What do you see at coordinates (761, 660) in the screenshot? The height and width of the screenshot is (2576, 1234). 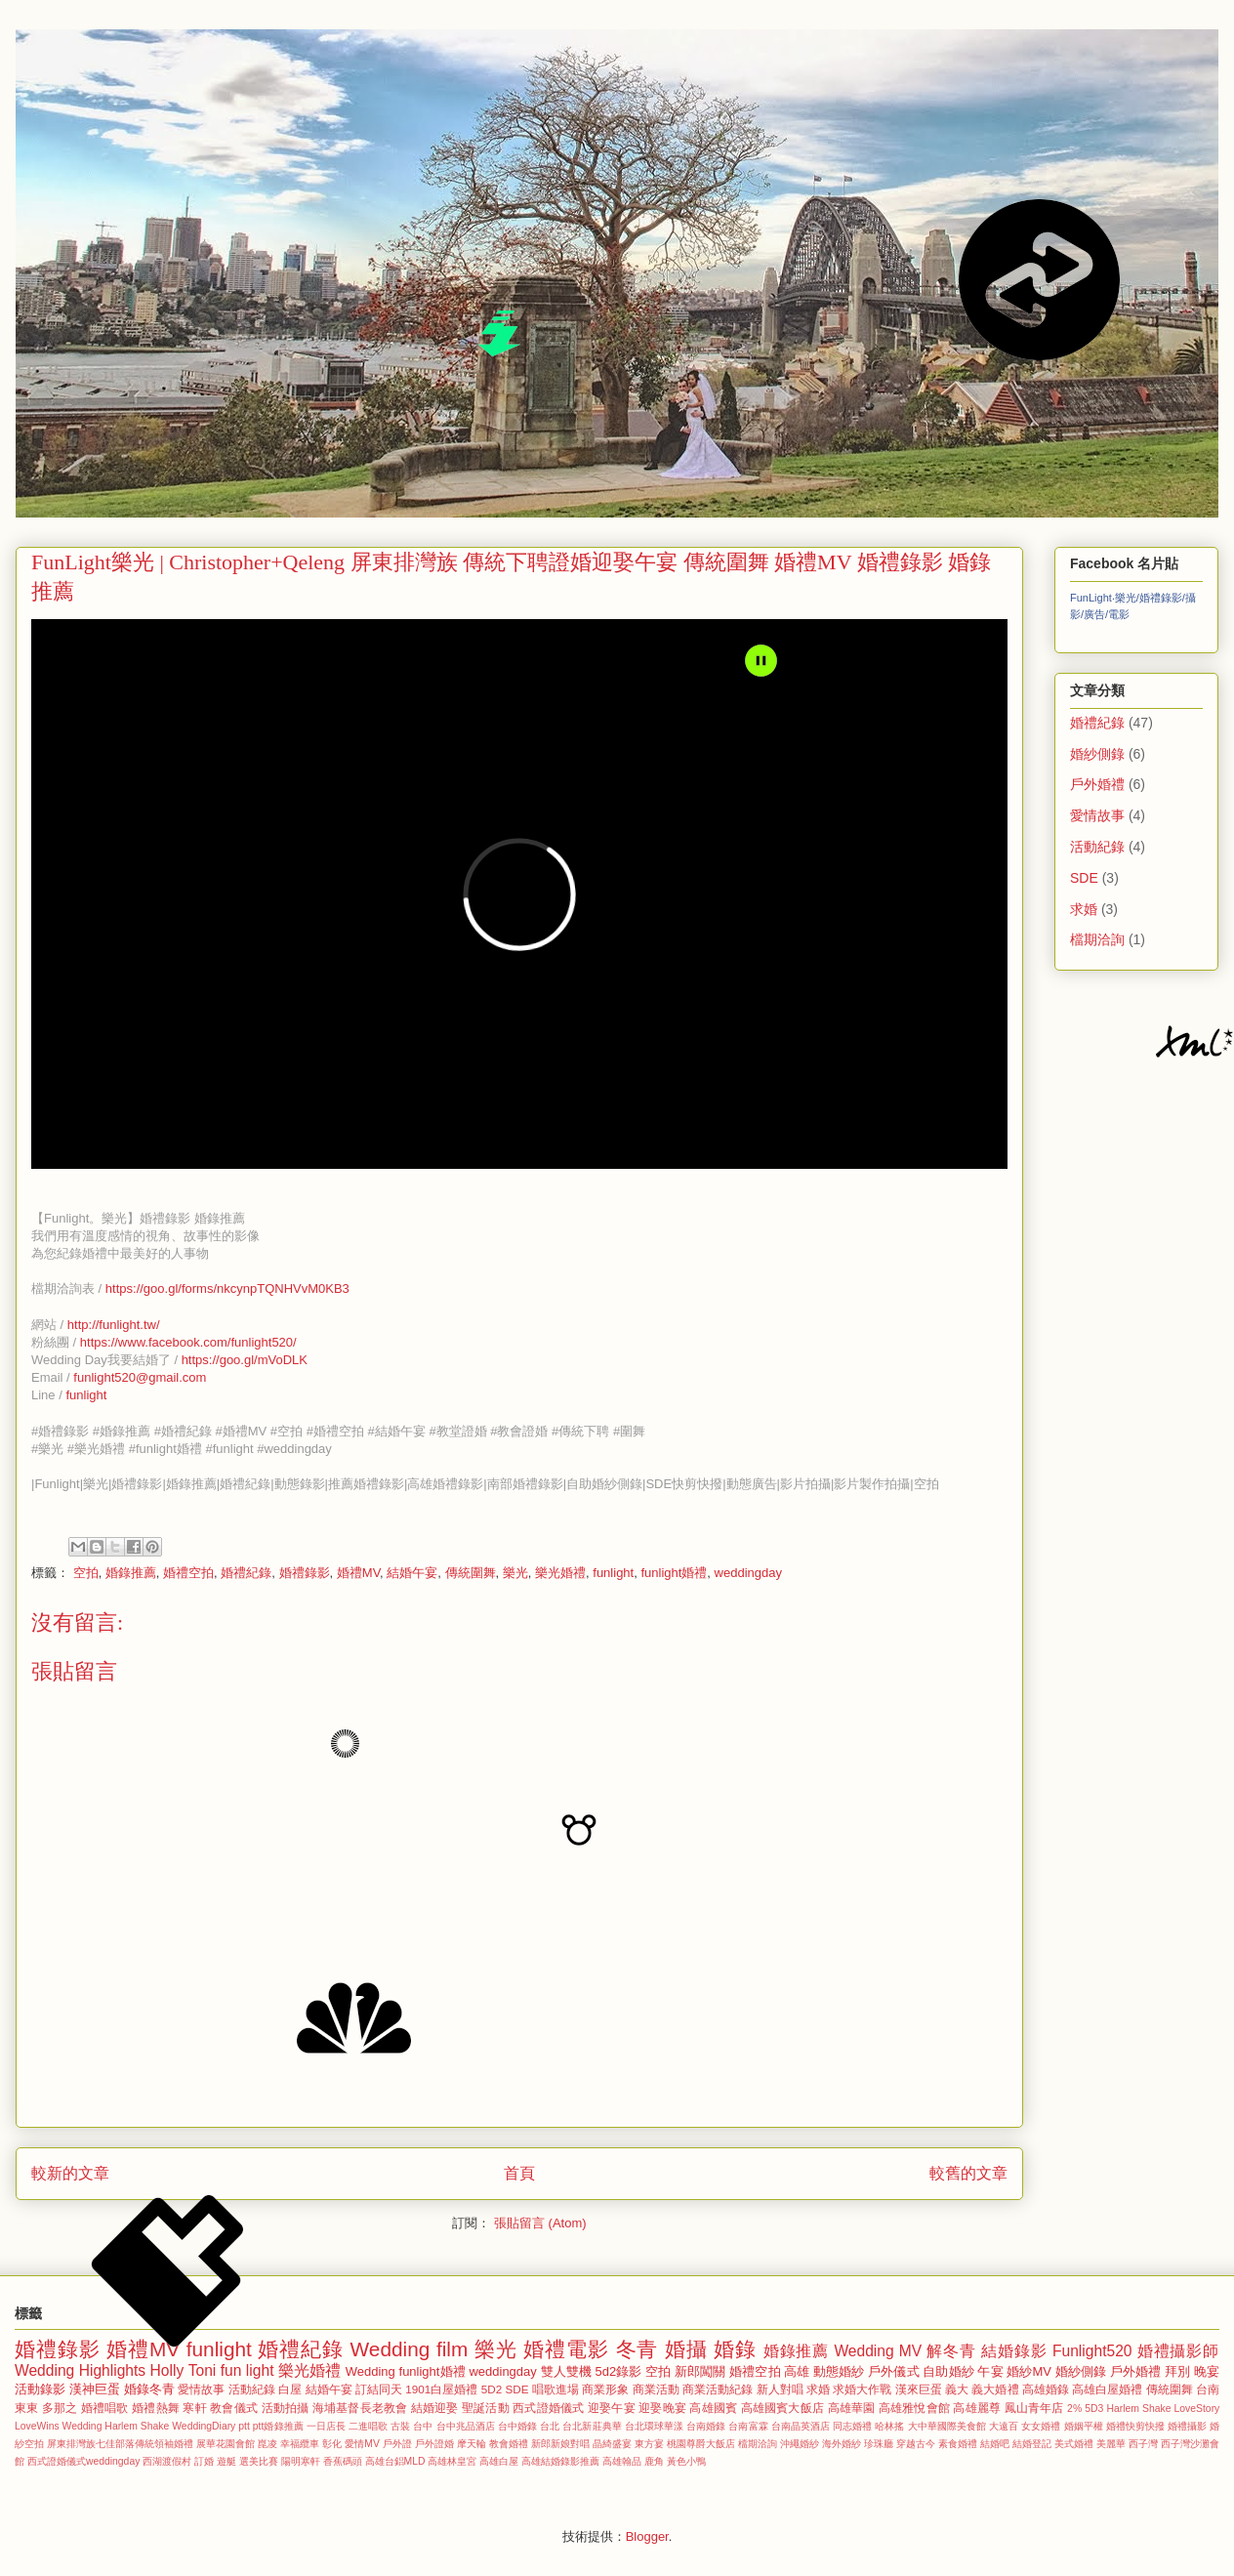 I see `pause media playback` at bounding box center [761, 660].